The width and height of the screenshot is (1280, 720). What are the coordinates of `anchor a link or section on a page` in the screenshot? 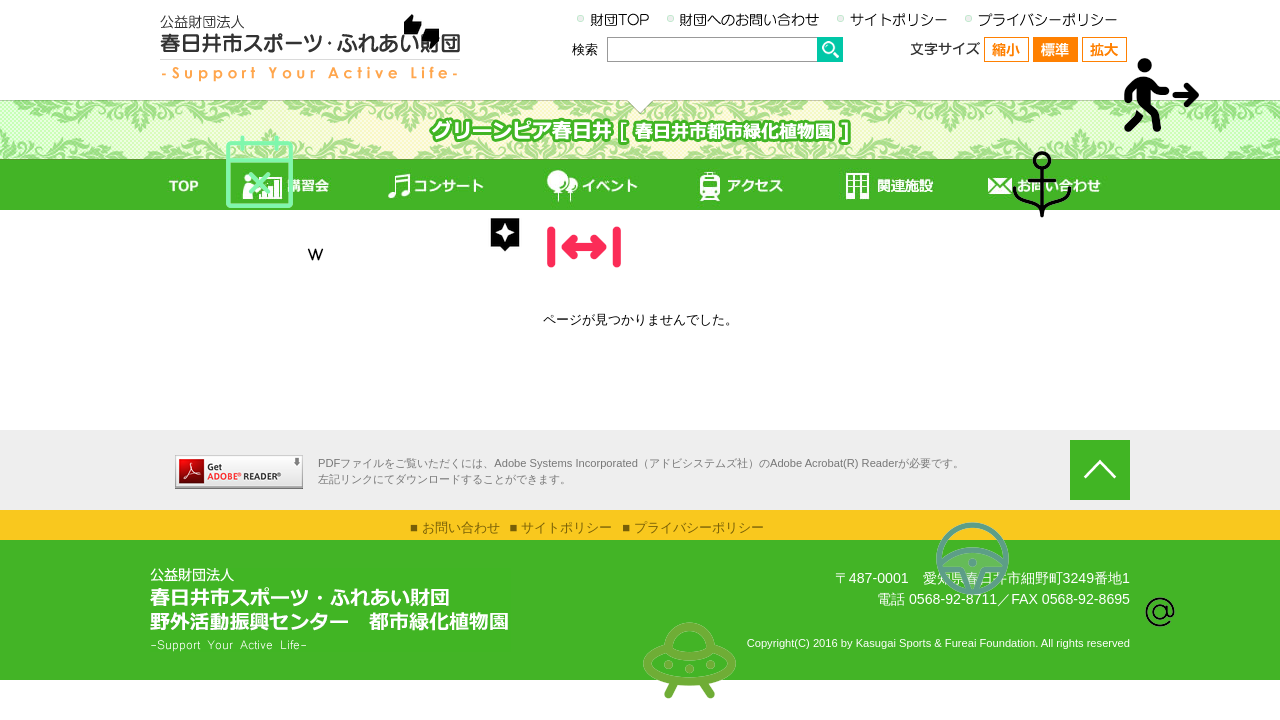 It's located at (1042, 183).